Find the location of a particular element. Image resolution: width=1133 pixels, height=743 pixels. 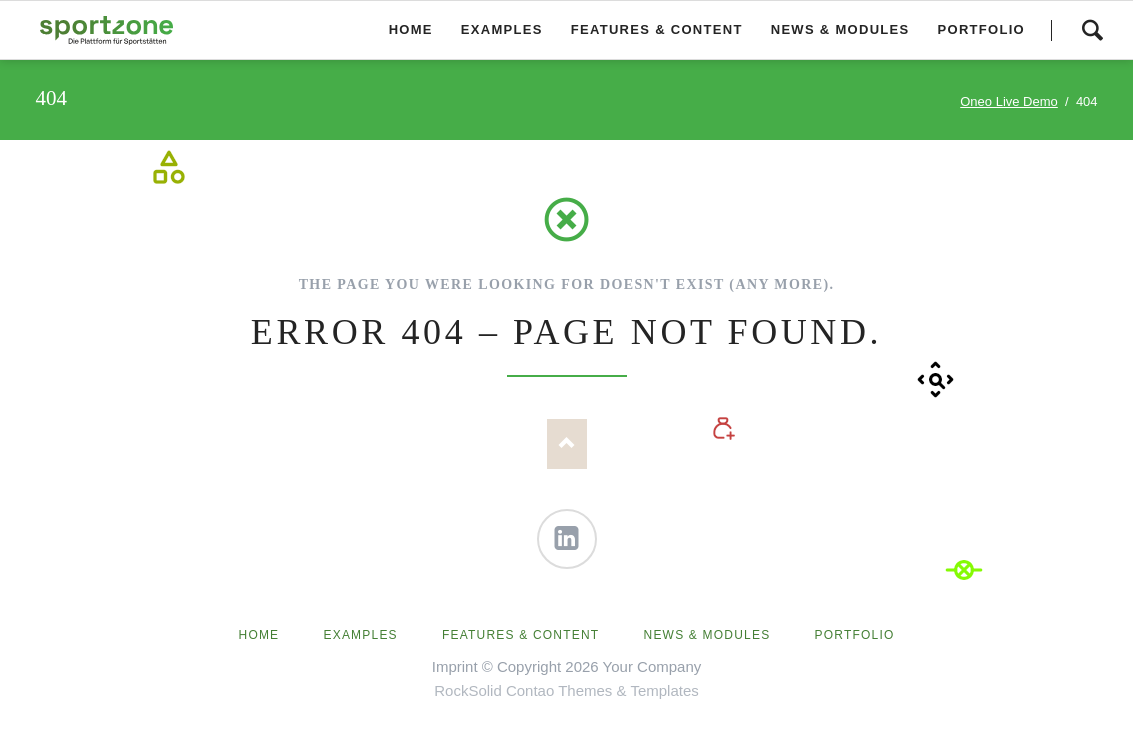

indicates a light bulb component in a circuit diagram is located at coordinates (964, 570).